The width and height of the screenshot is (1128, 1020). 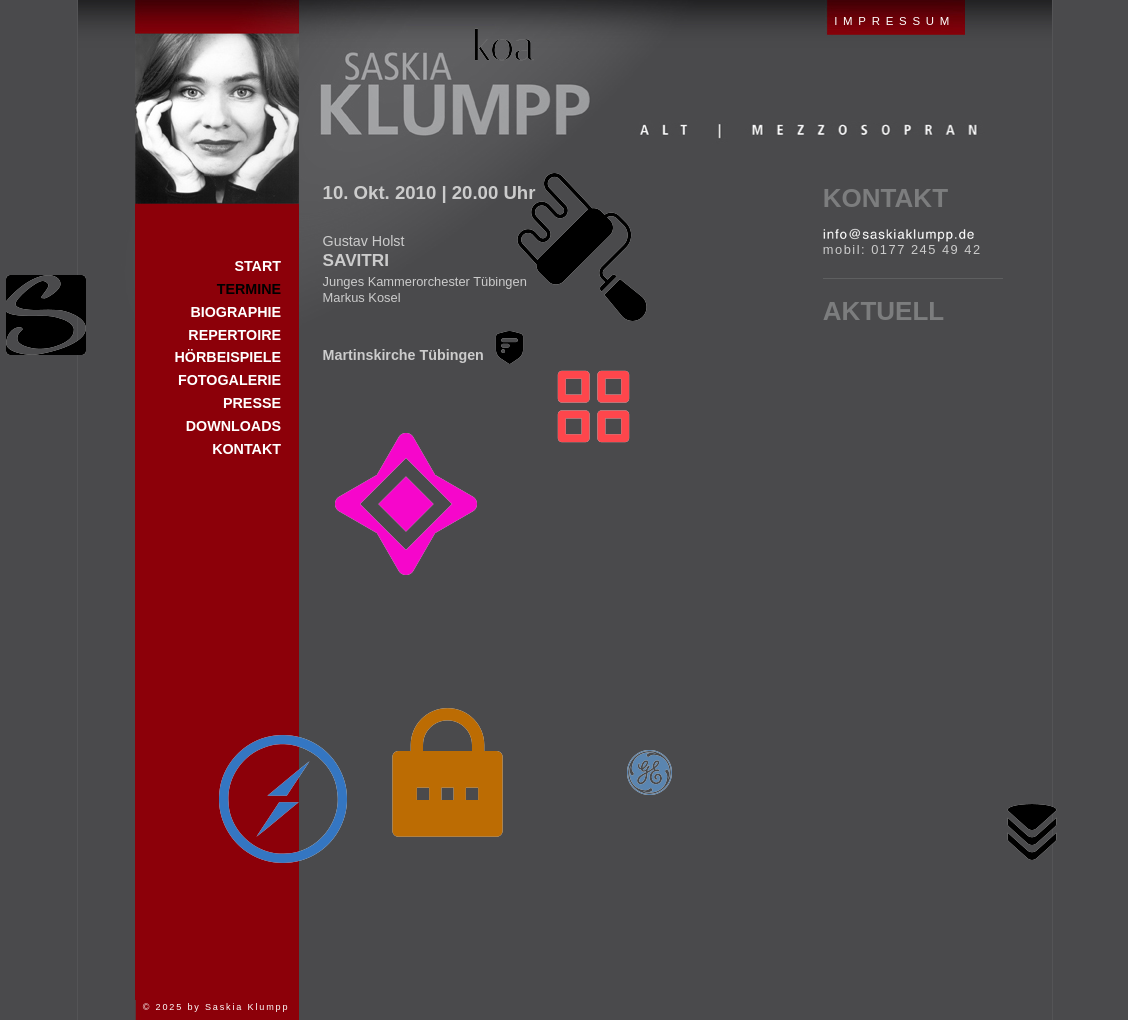 I want to click on open 2FAS authenticator app, so click(x=509, y=347).